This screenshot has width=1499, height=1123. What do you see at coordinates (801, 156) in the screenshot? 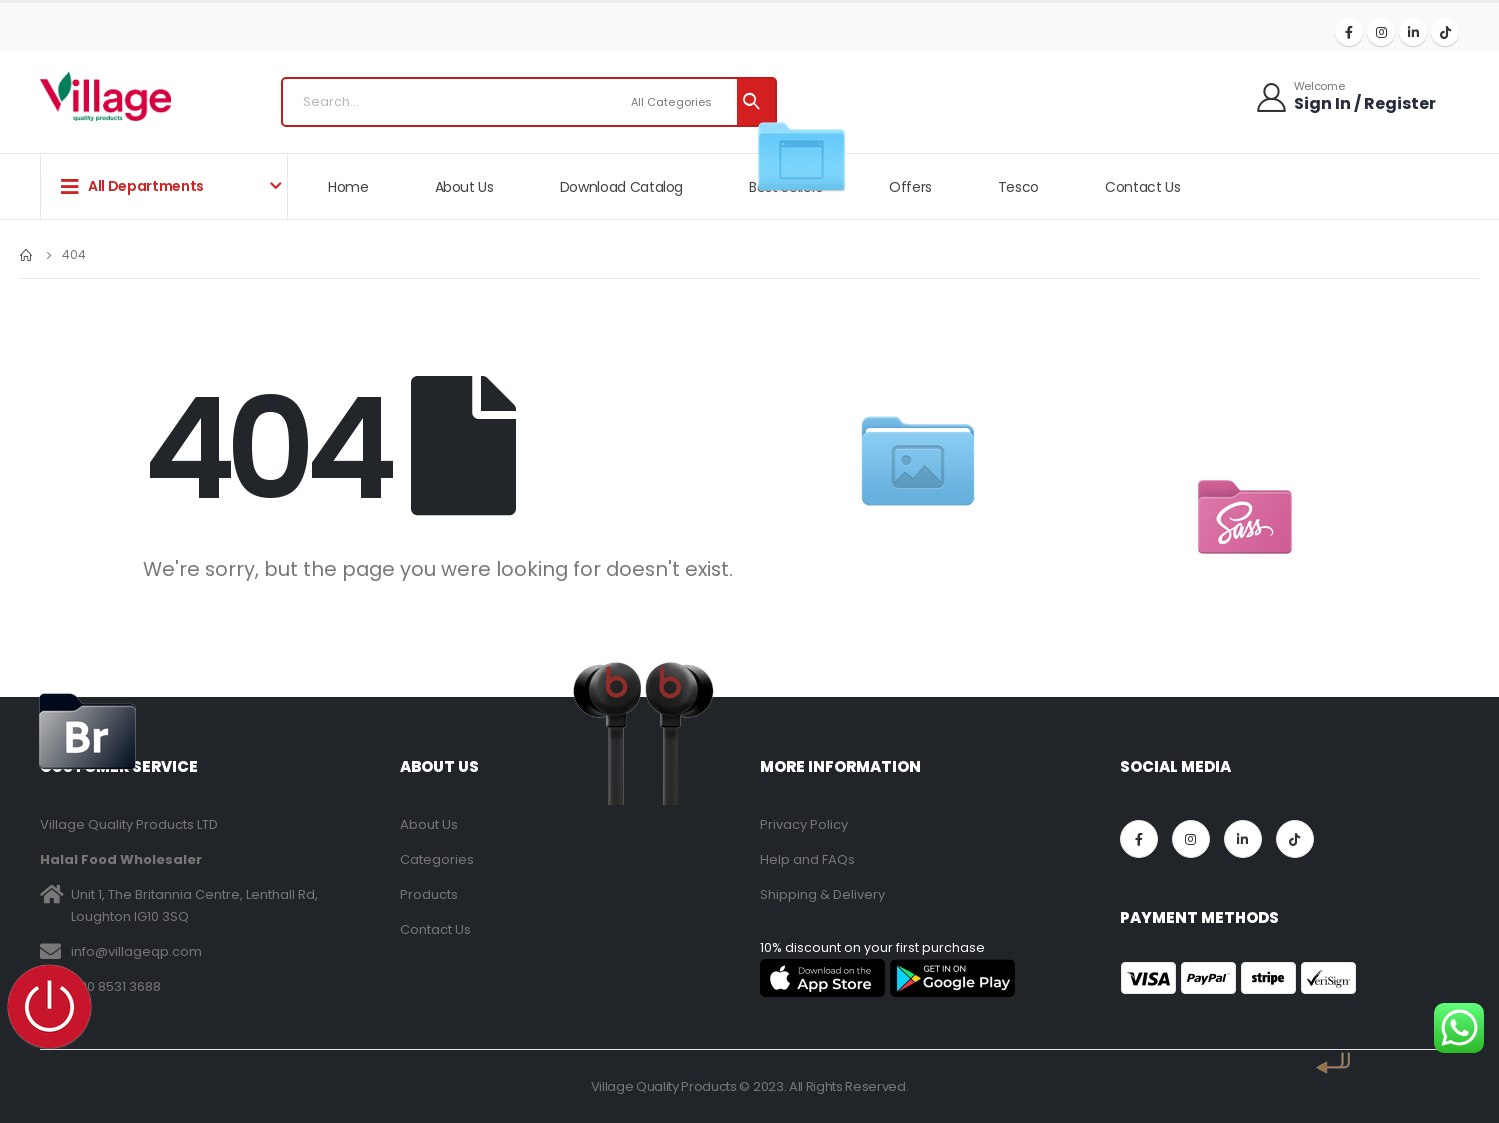
I see `open the desktop folder` at bounding box center [801, 156].